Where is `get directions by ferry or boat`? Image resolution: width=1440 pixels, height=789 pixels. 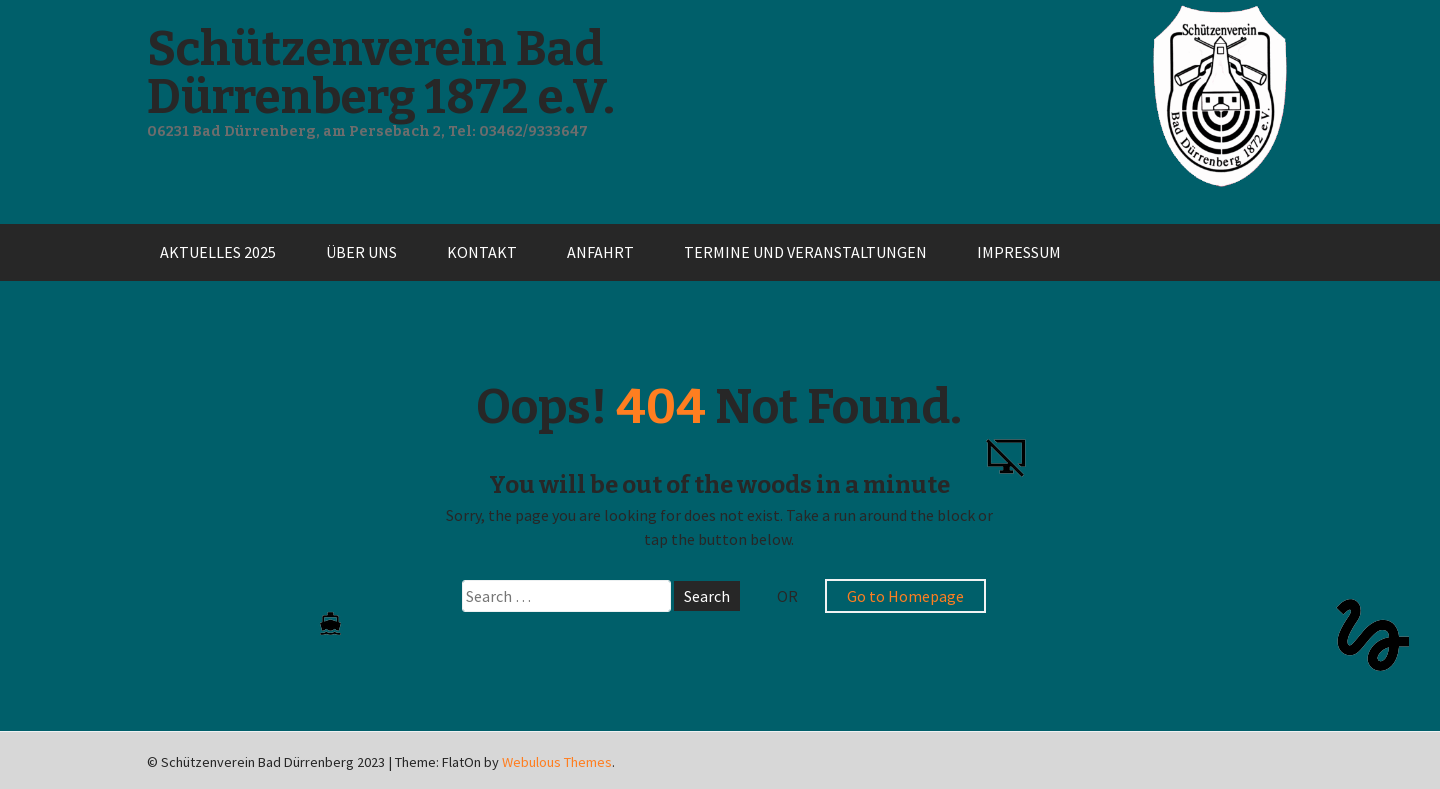 get directions by ferry or boat is located at coordinates (330, 623).